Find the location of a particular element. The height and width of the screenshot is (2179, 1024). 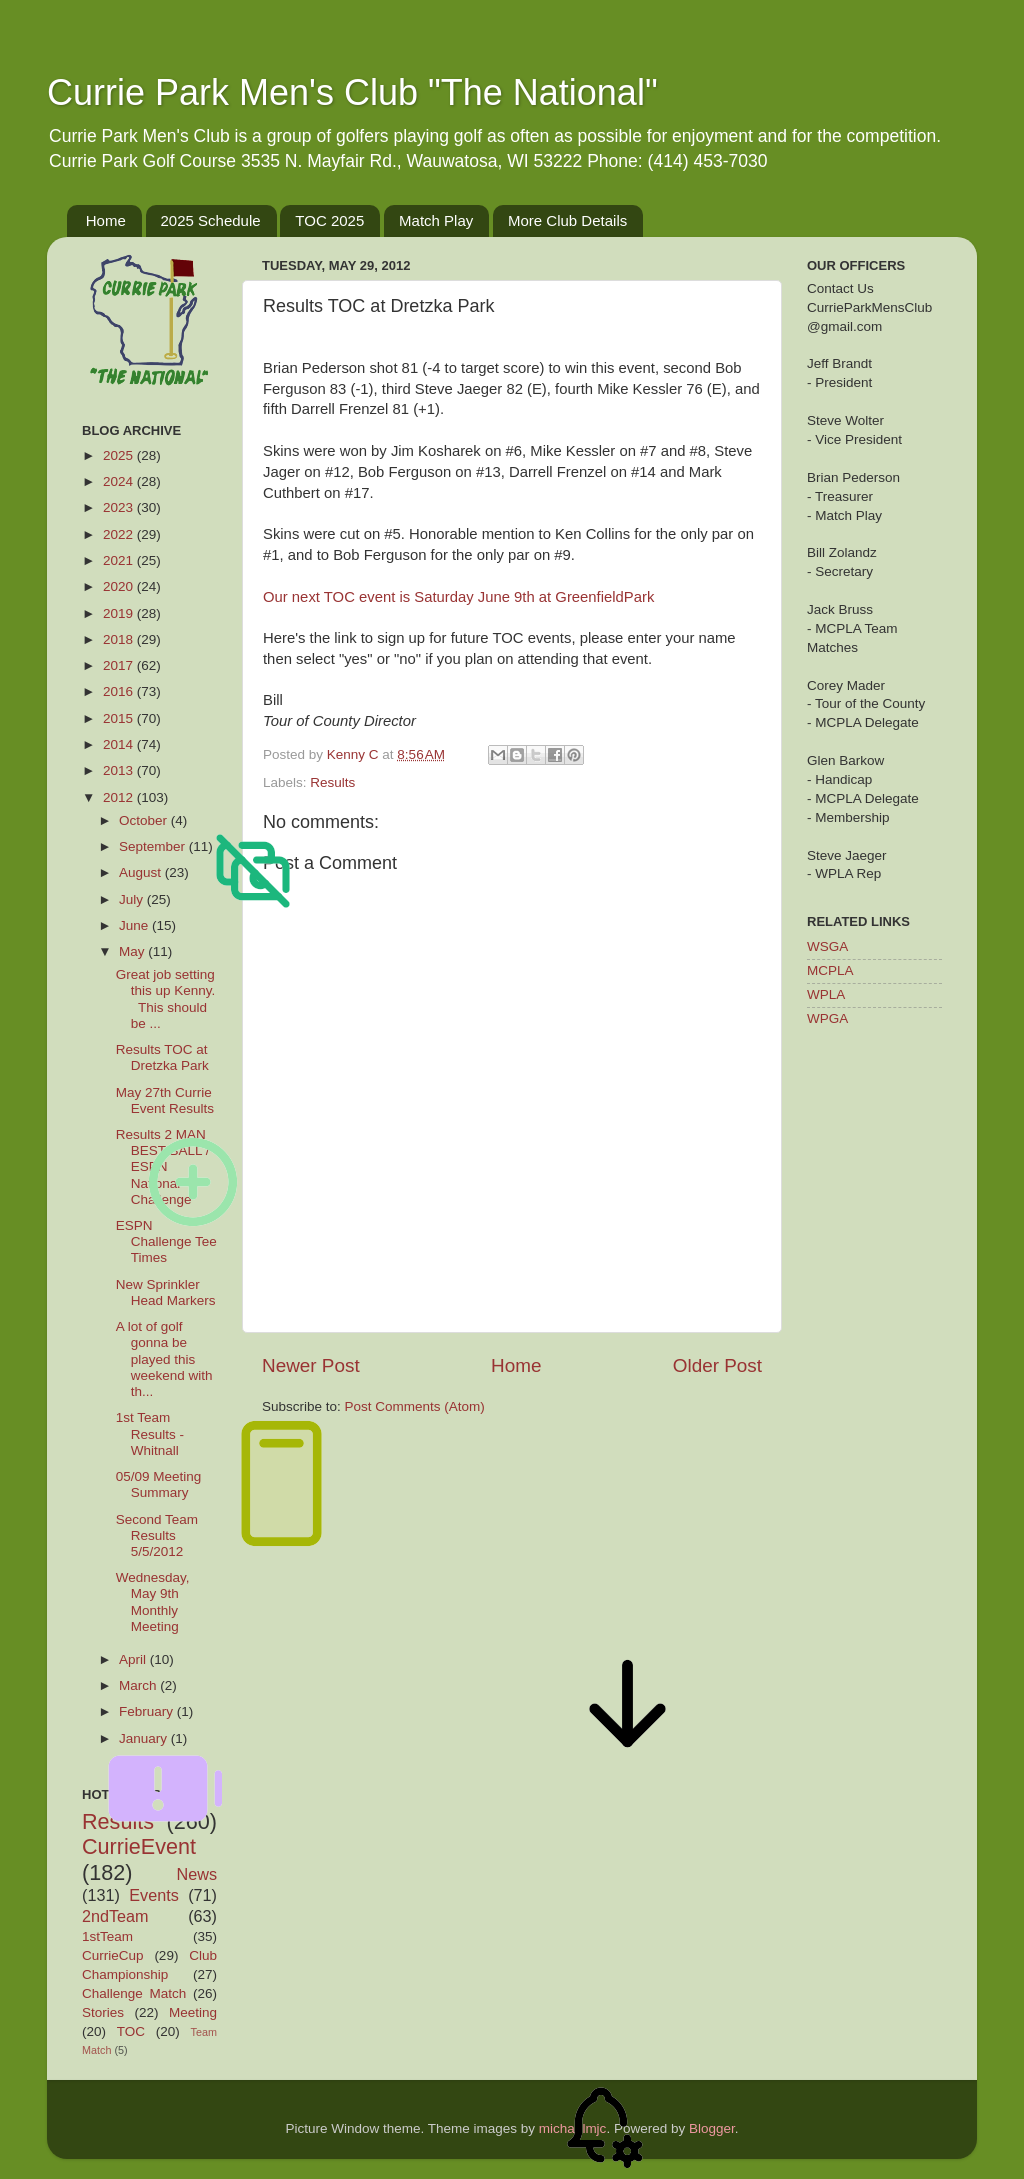

access notification settings is located at coordinates (601, 2125).